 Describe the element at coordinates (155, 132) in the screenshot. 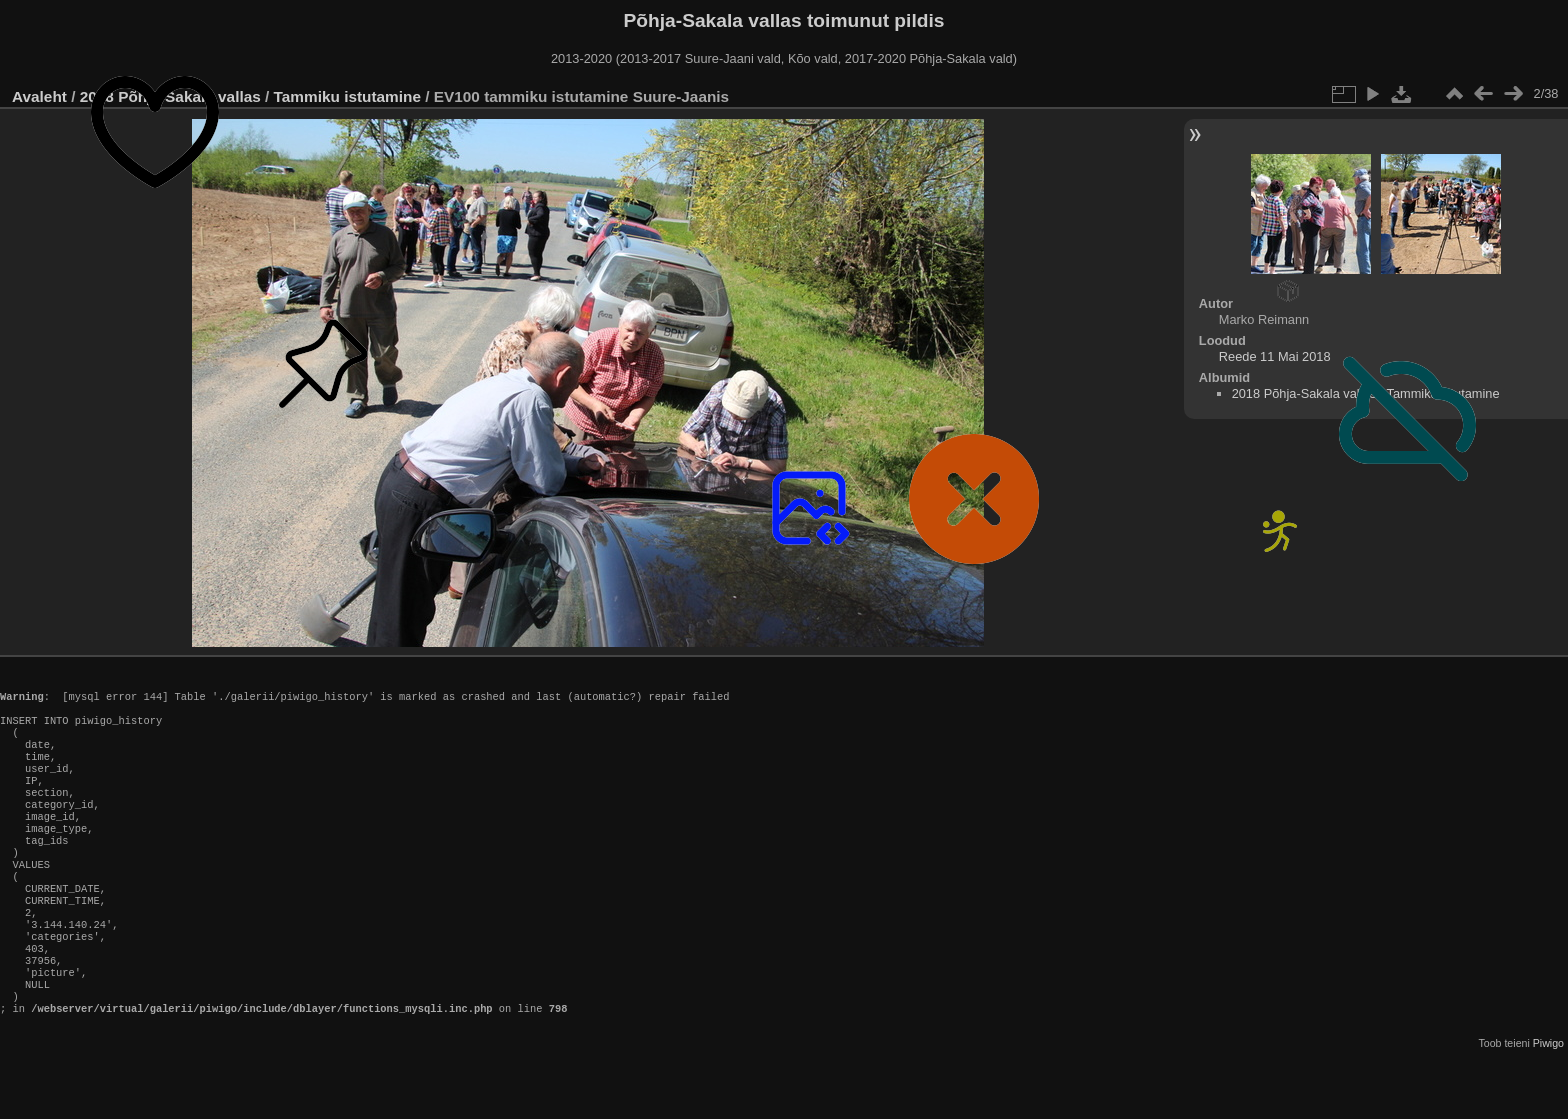

I see `like or favorite an item` at that location.